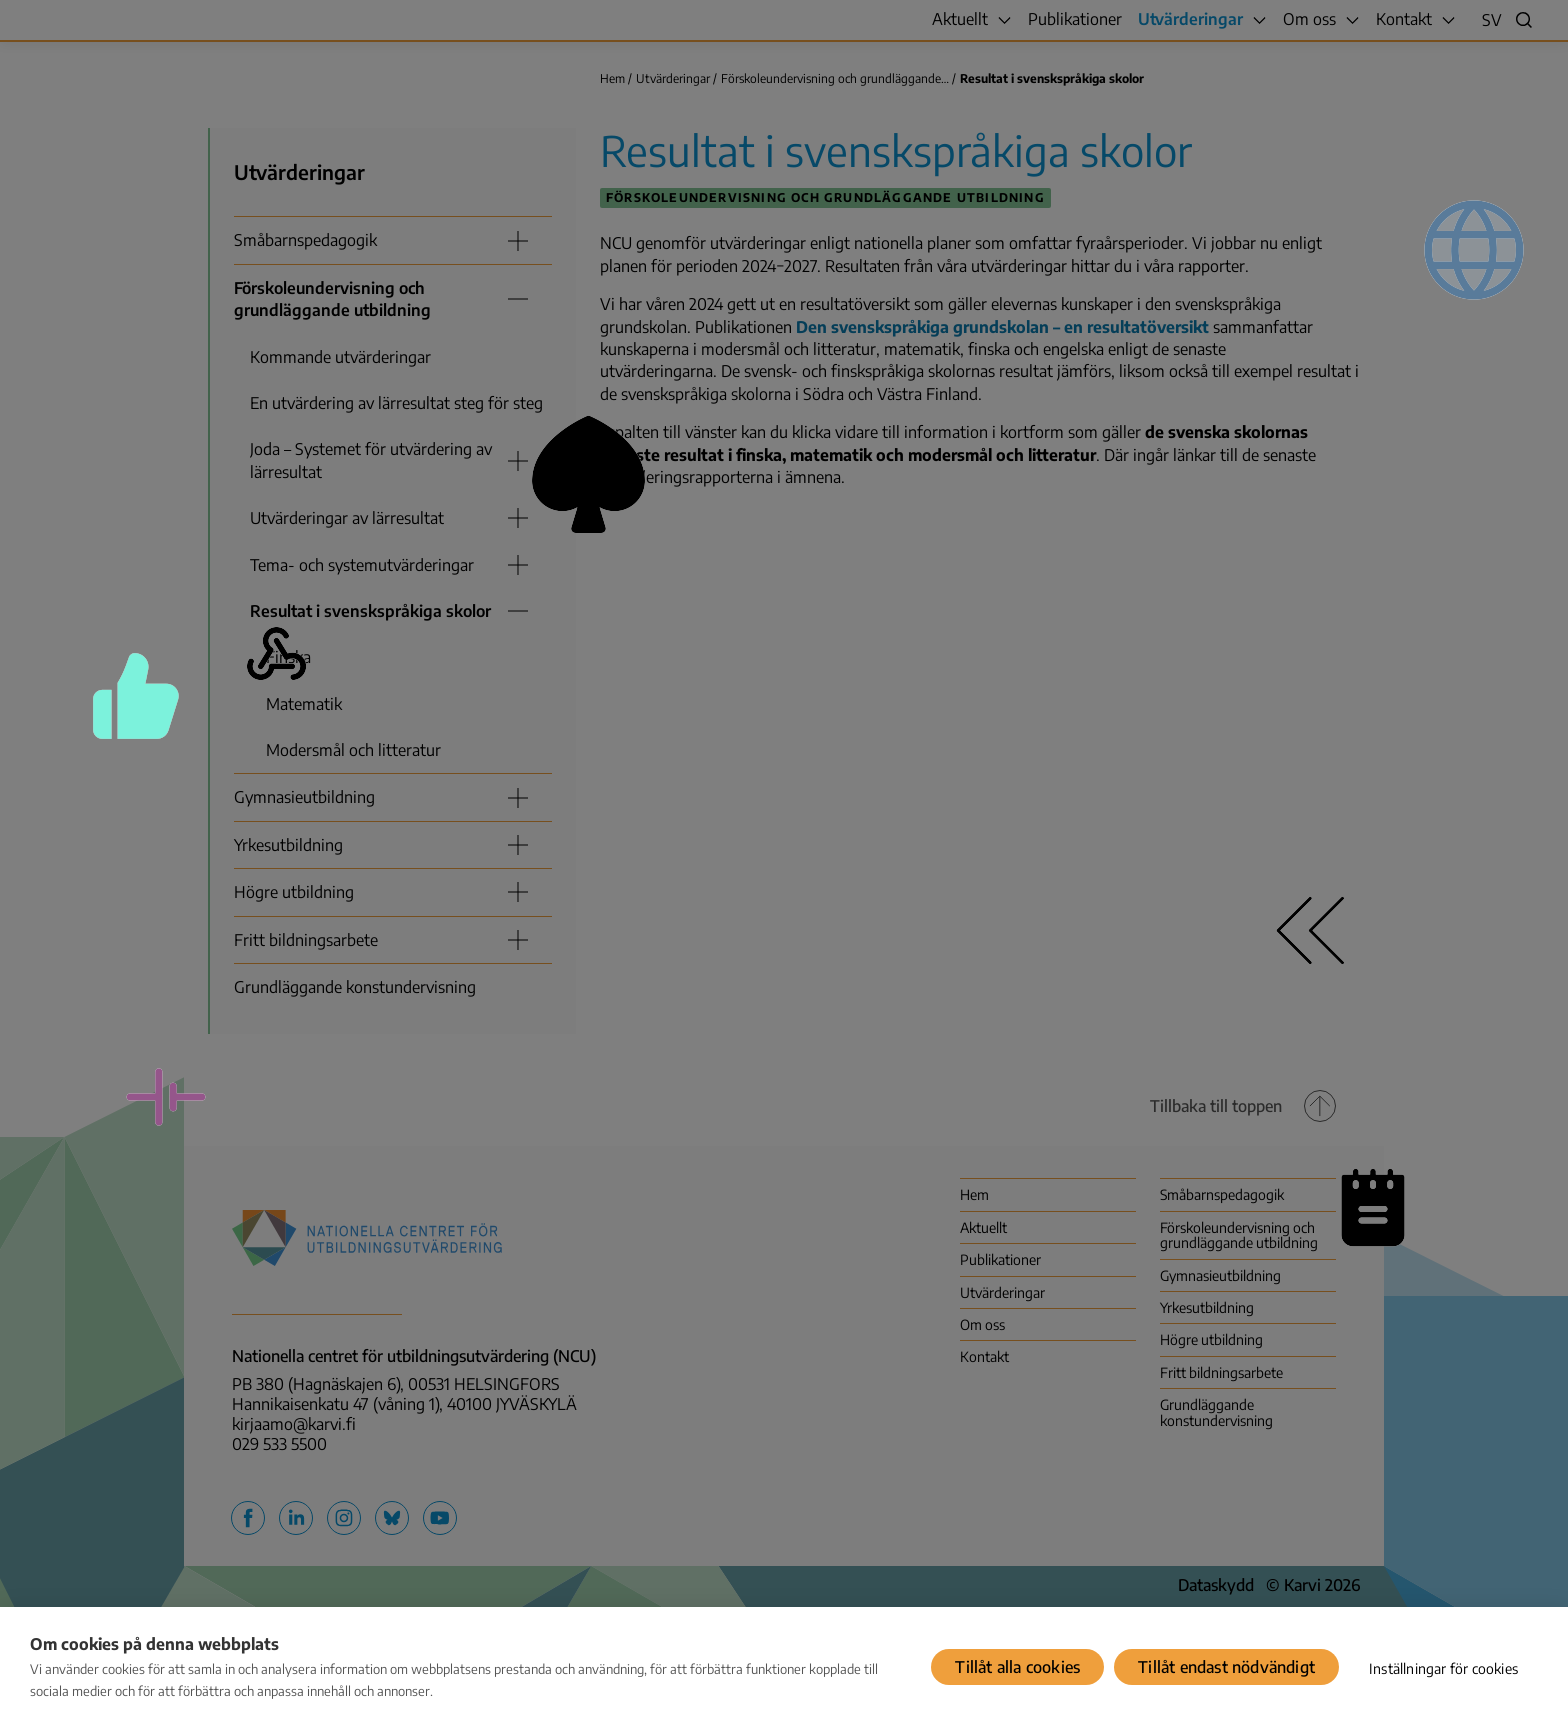 The width and height of the screenshot is (1568, 1727). Describe the element at coordinates (588, 476) in the screenshot. I see `play card games or access a cards app` at that location.